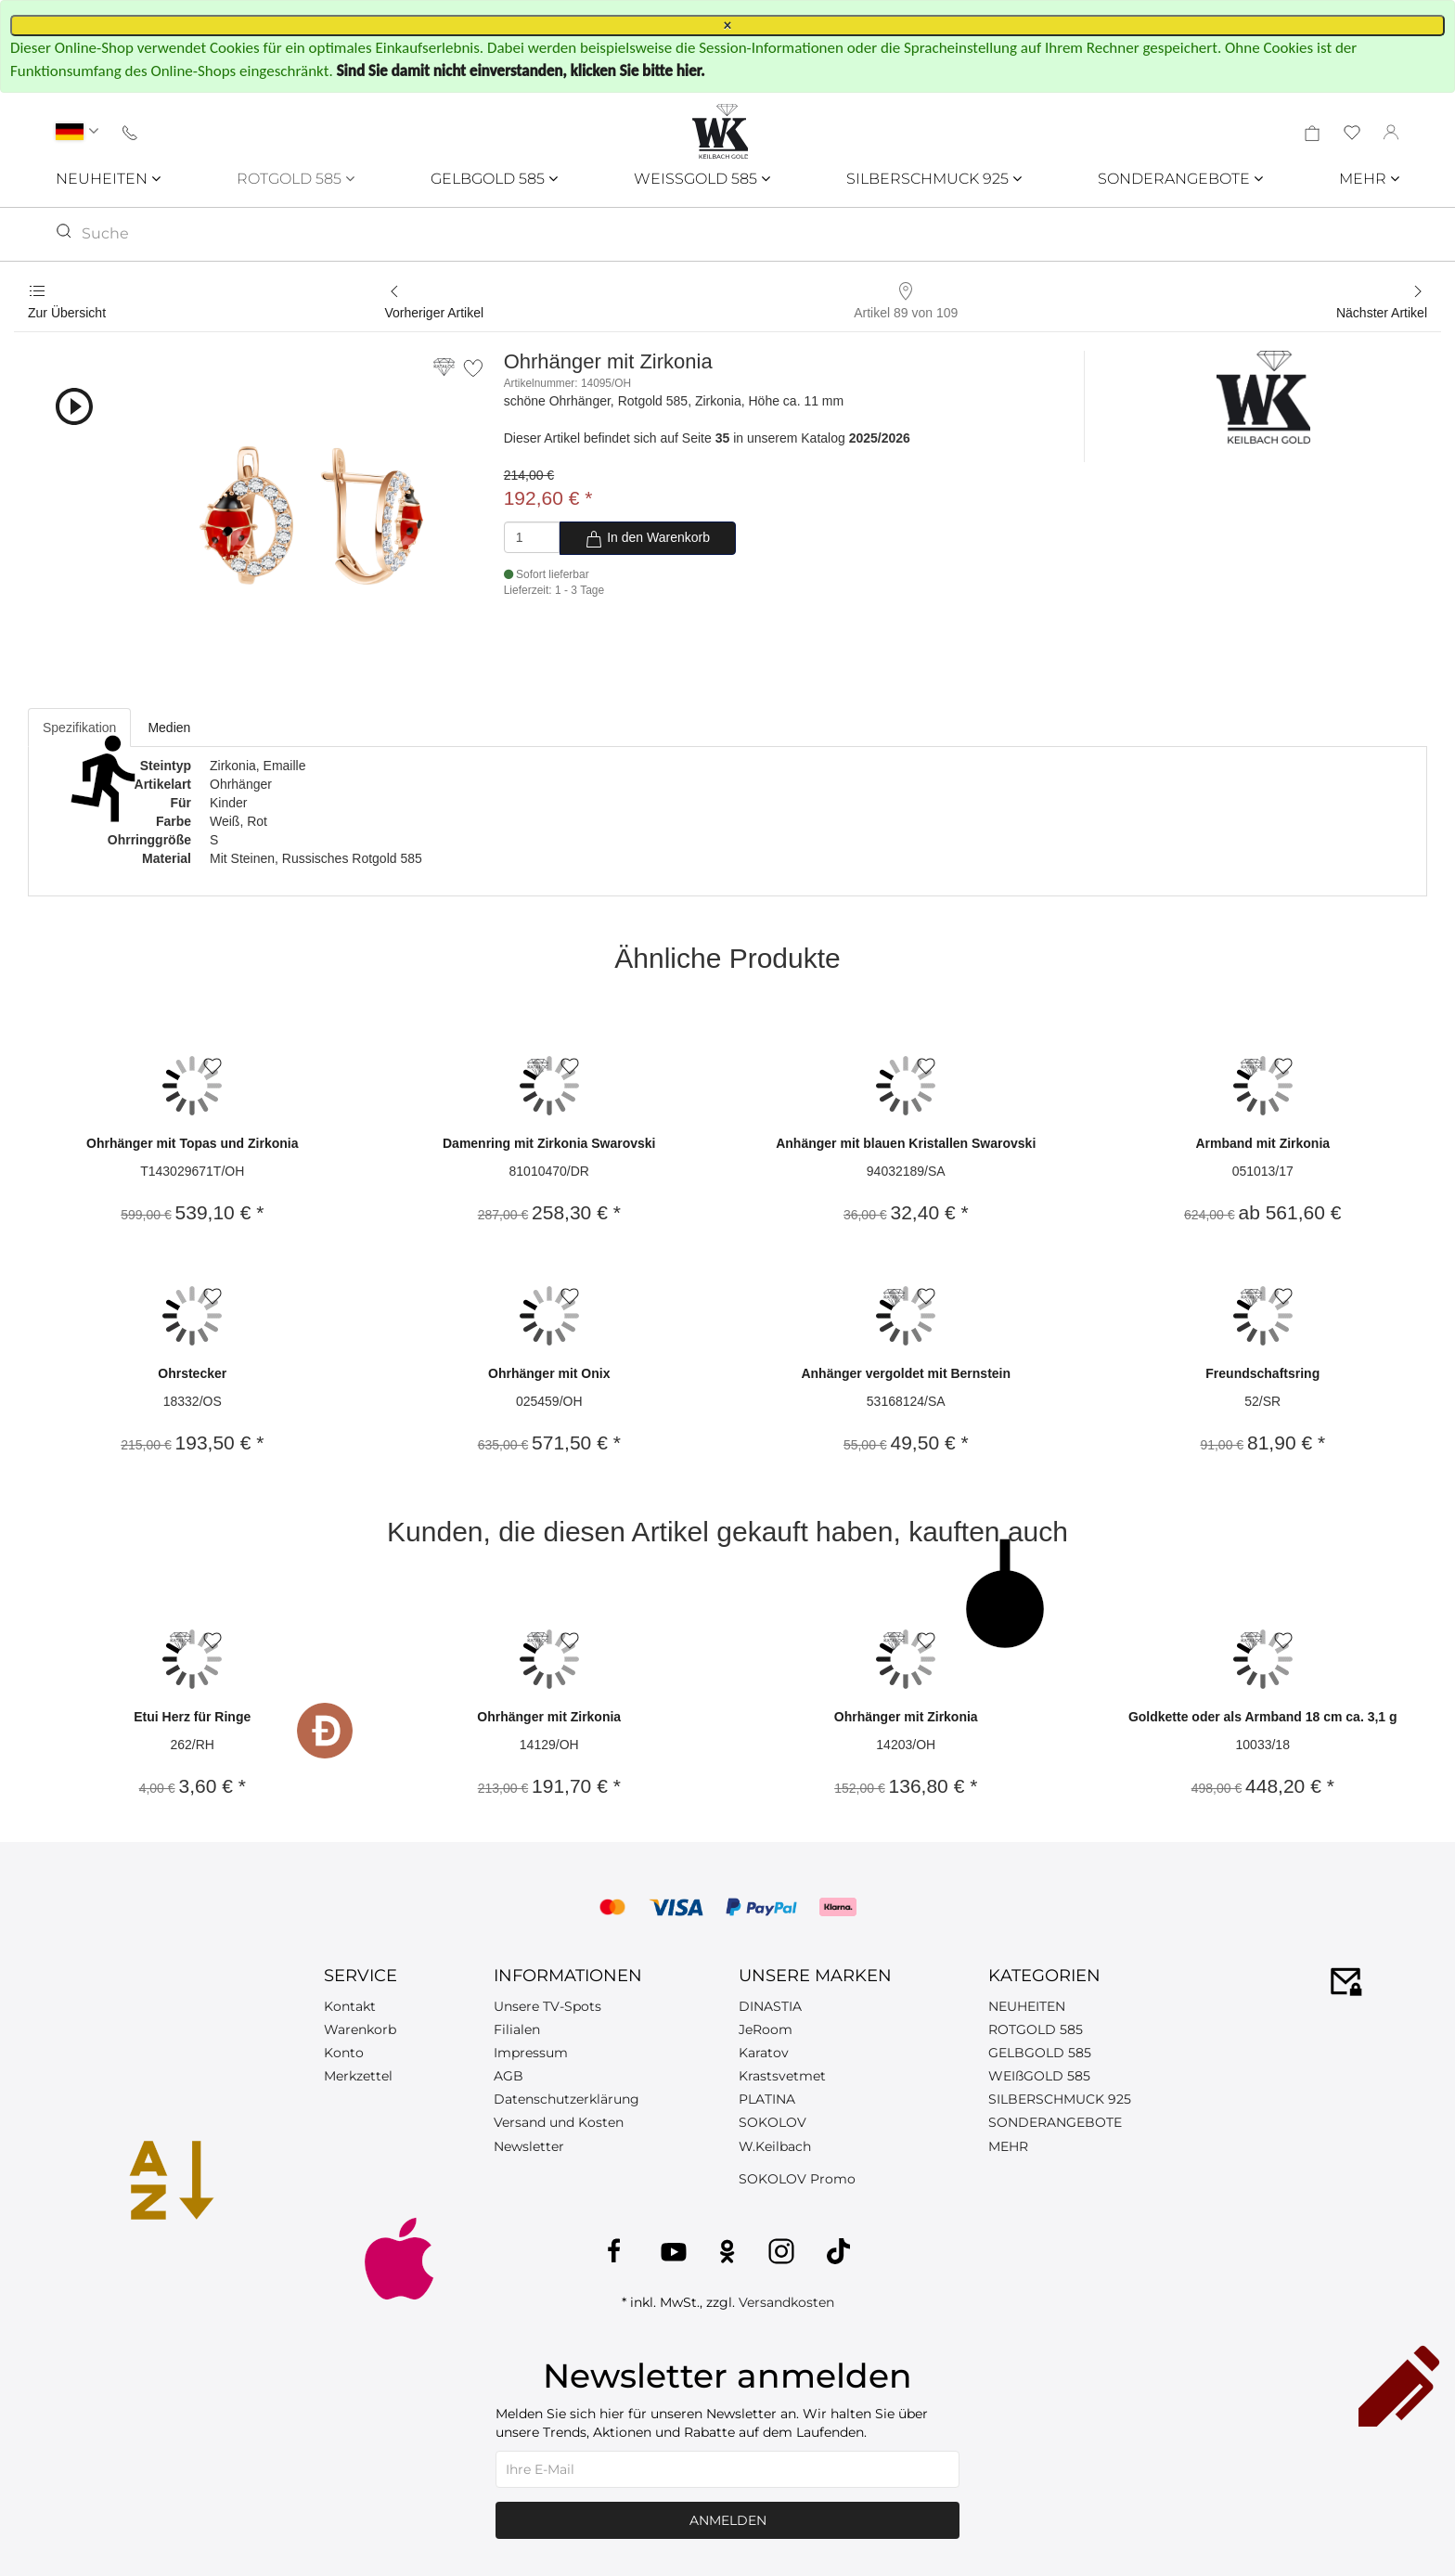 Image resolution: width=1455 pixels, height=2576 pixels. What do you see at coordinates (170, 2180) in the screenshot?
I see `sort items alphabetically from A to Z` at bounding box center [170, 2180].